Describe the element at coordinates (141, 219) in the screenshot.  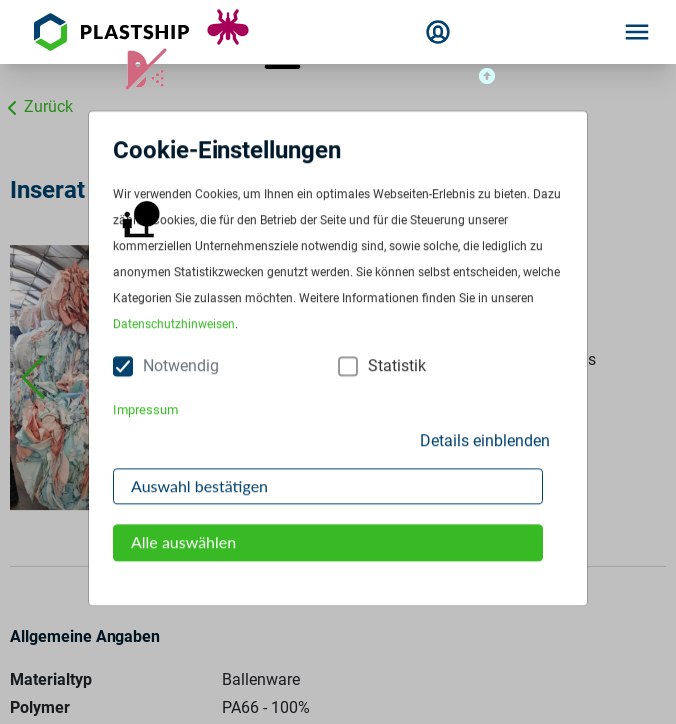
I see `view outdoor or nature-related content` at that location.